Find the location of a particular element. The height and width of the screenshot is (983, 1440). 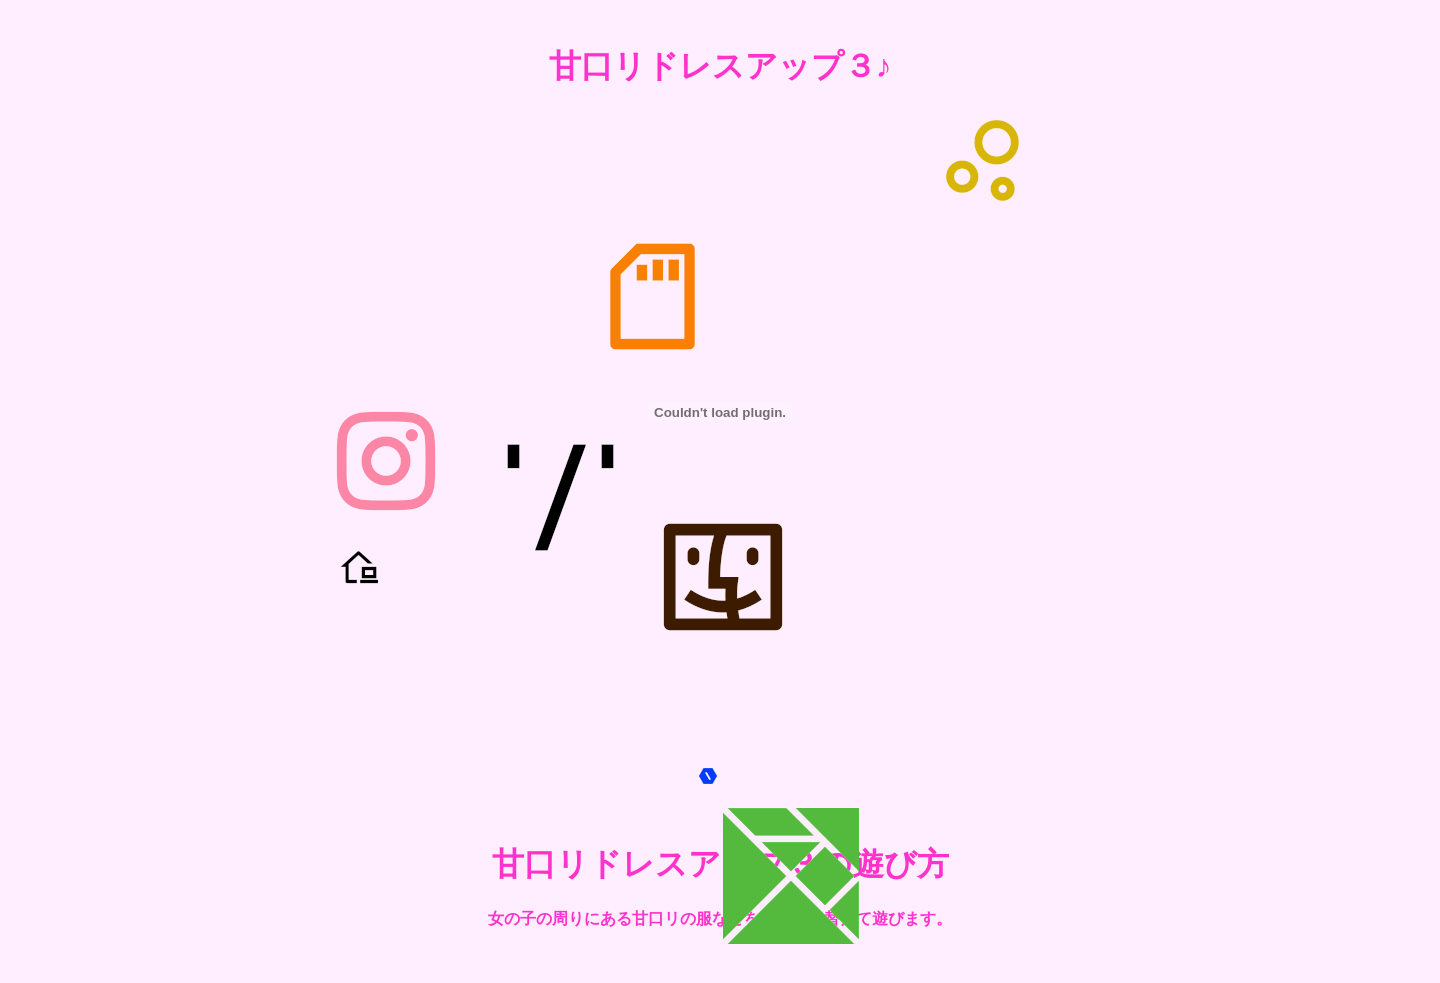

access external storage or SD card settings is located at coordinates (652, 296).